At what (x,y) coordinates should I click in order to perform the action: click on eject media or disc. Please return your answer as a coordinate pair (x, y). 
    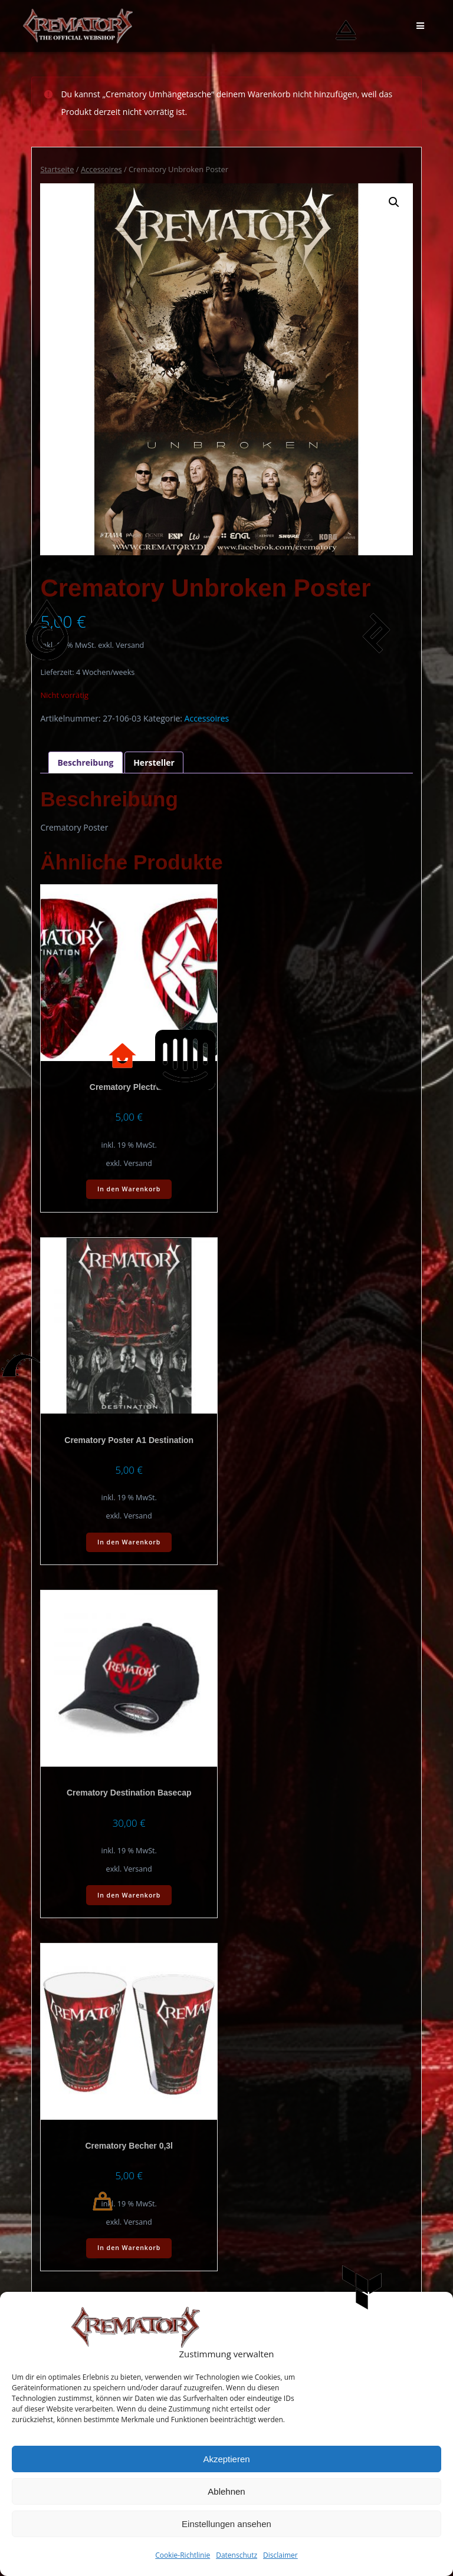
    Looking at the image, I should click on (346, 31).